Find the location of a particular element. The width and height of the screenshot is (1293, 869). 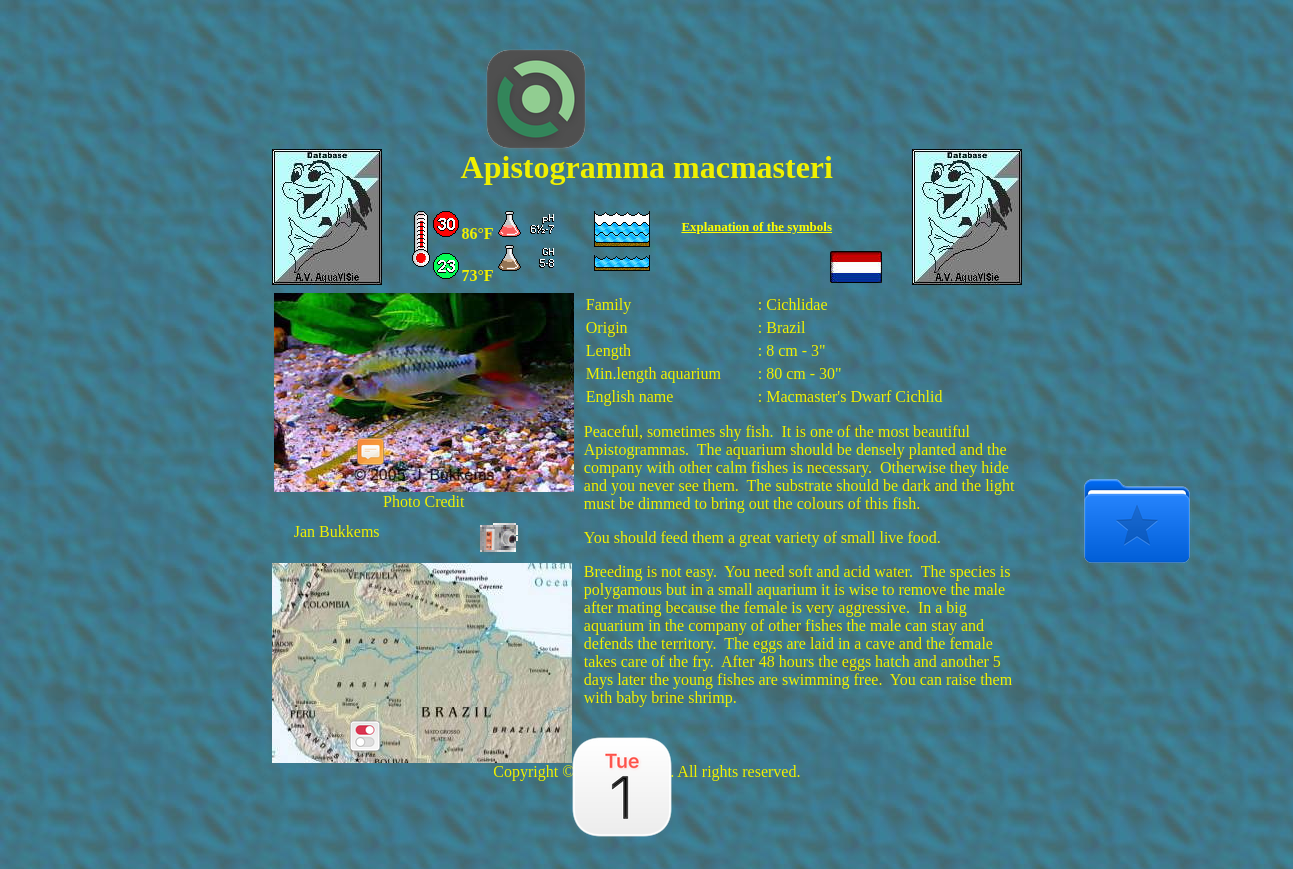

open desktop preferences or settings is located at coordinates (365, 736).